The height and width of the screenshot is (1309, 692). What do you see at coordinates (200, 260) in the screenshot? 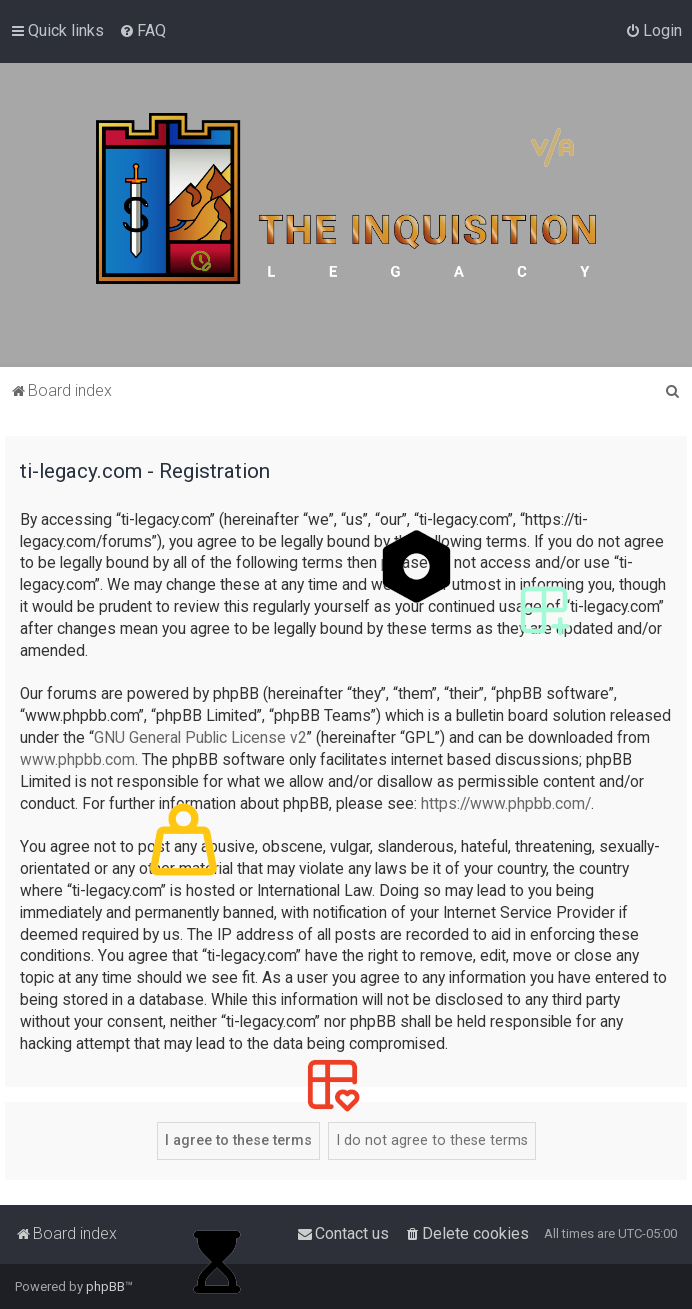
I see `edit a scheduled time or event` at bounding box center [200, 260].